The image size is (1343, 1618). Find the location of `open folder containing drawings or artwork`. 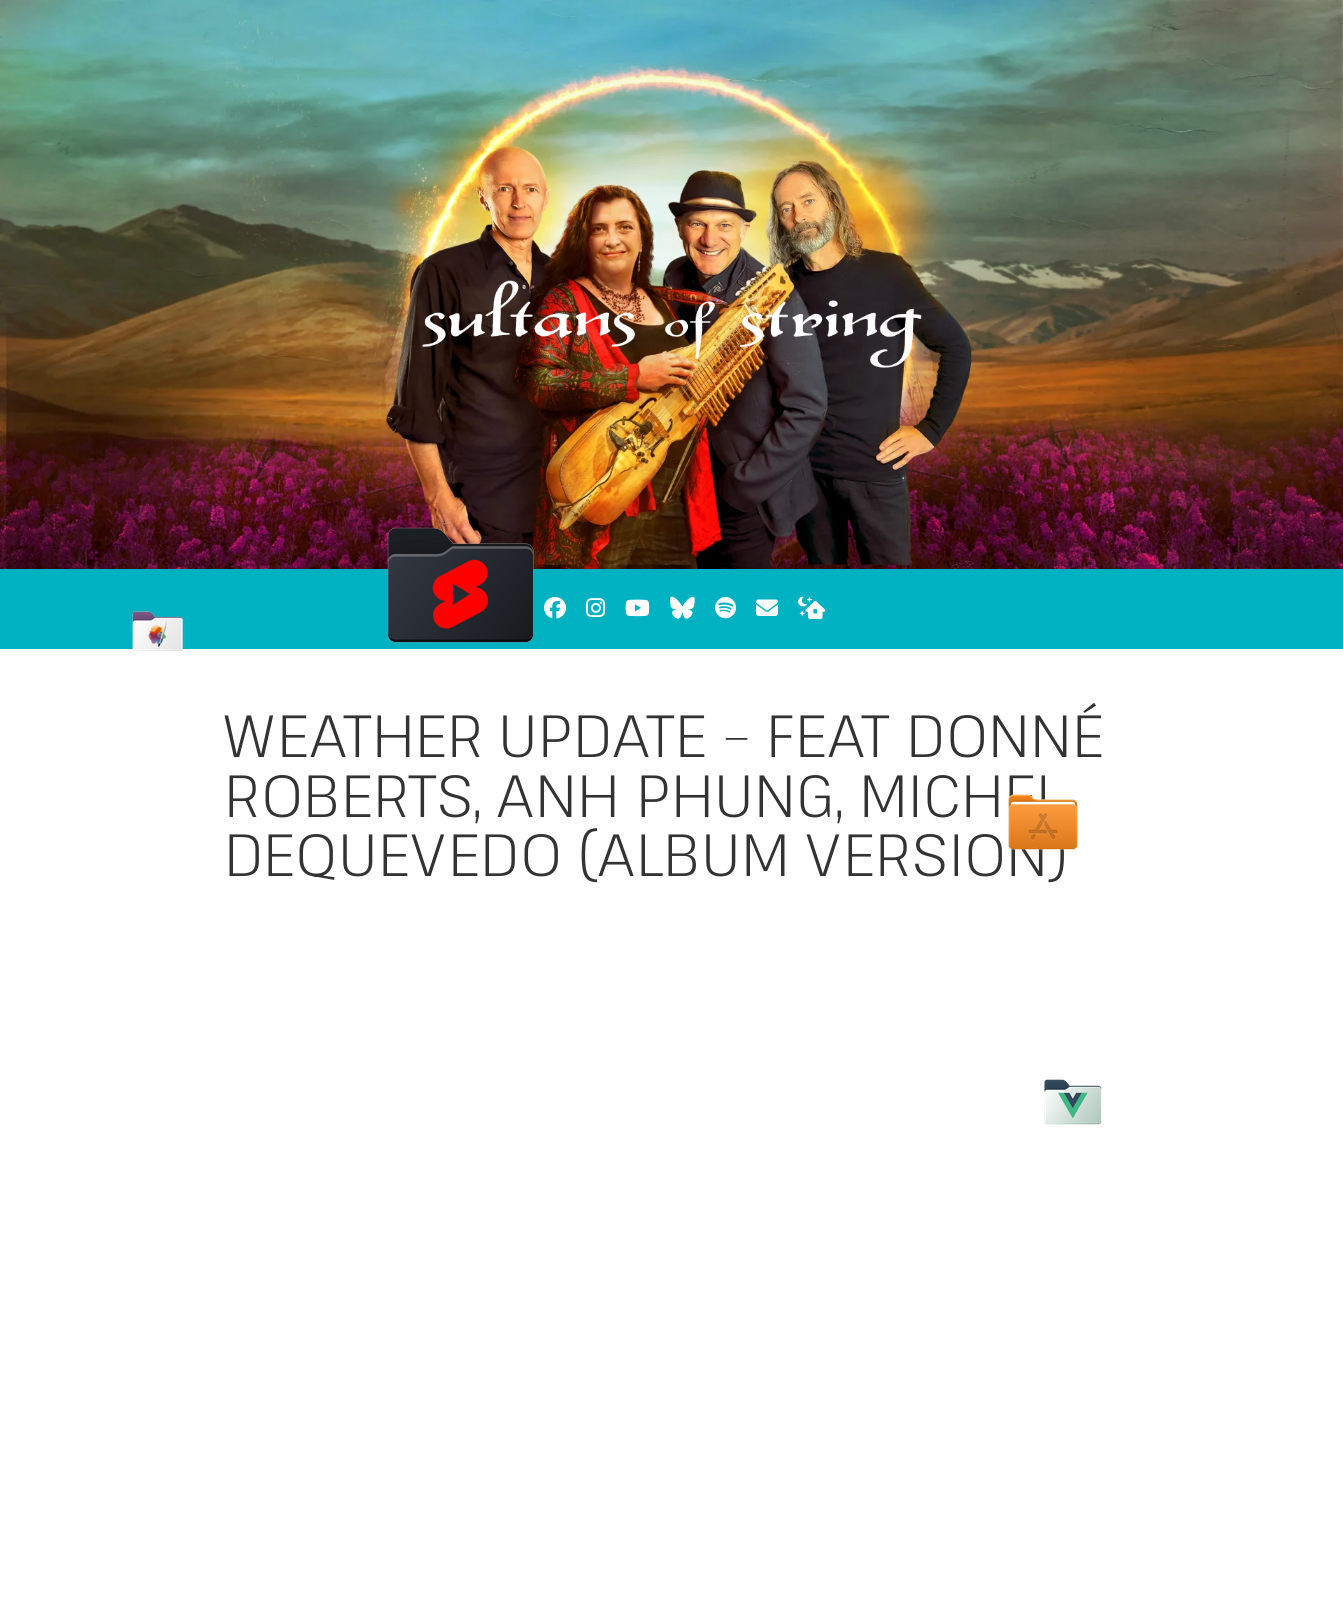

open folder containing drawings or artwork is located at coordinates (157, 632).